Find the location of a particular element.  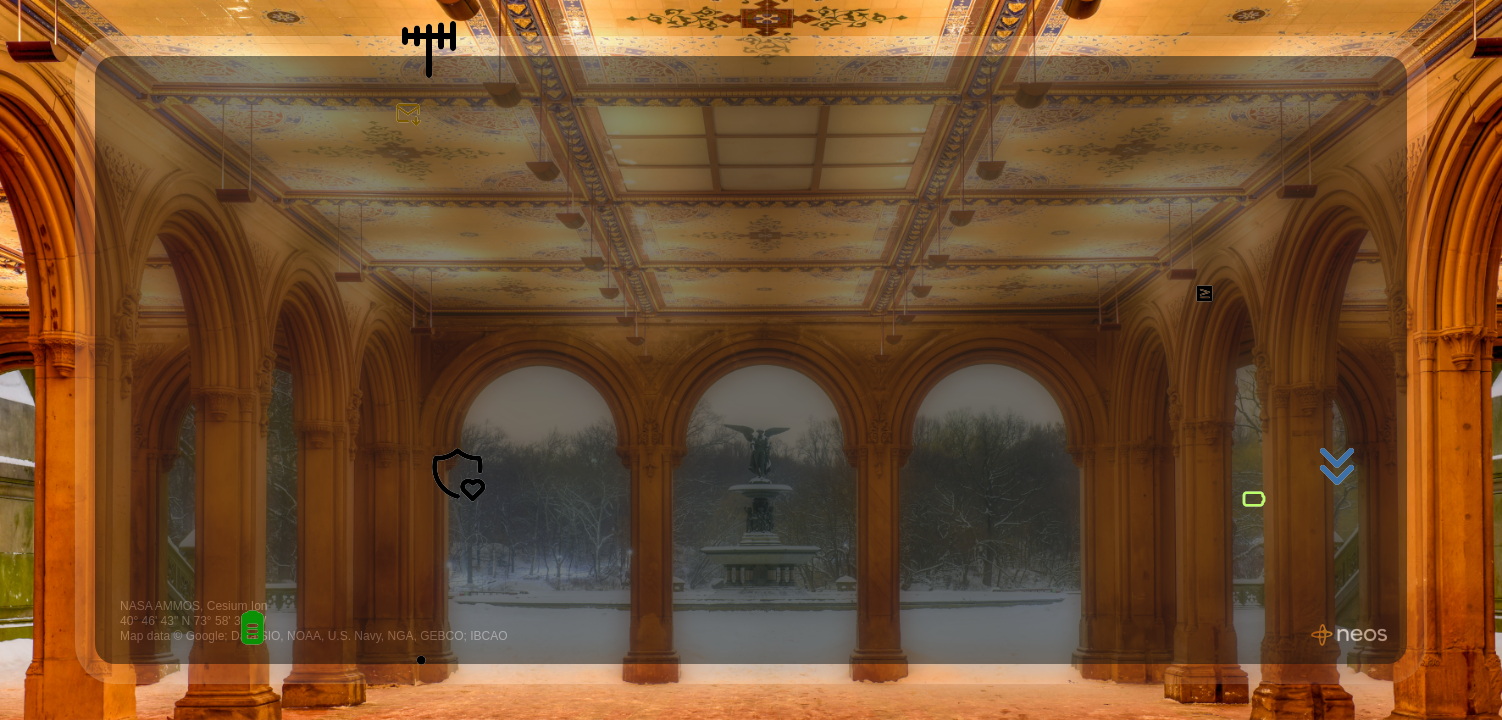

download email or message is located at coordinates (408, 113).